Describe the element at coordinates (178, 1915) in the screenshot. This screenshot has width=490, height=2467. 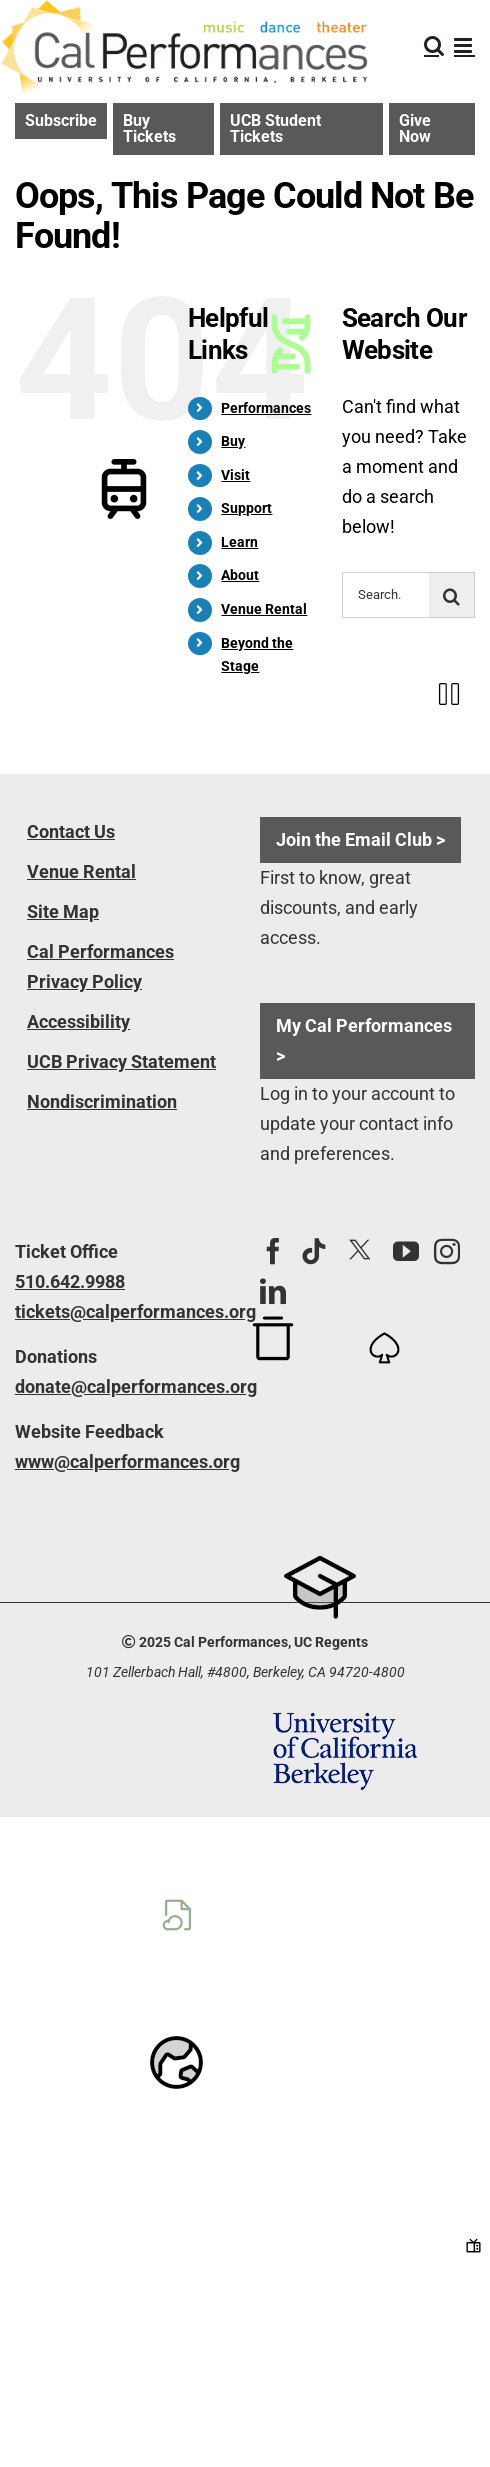
I see `access cloud-synced files` at that location.